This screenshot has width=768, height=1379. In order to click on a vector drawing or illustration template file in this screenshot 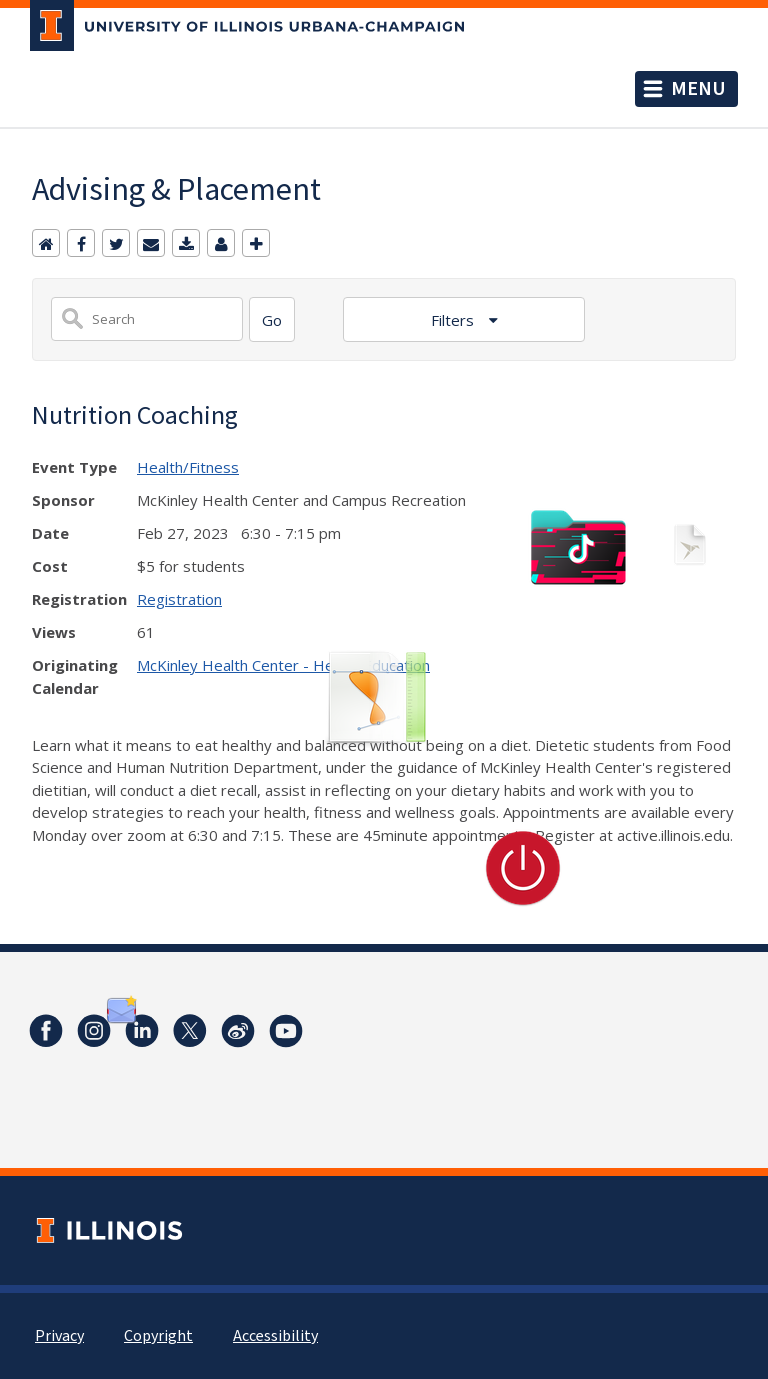, I will do `click(376, 697)`.